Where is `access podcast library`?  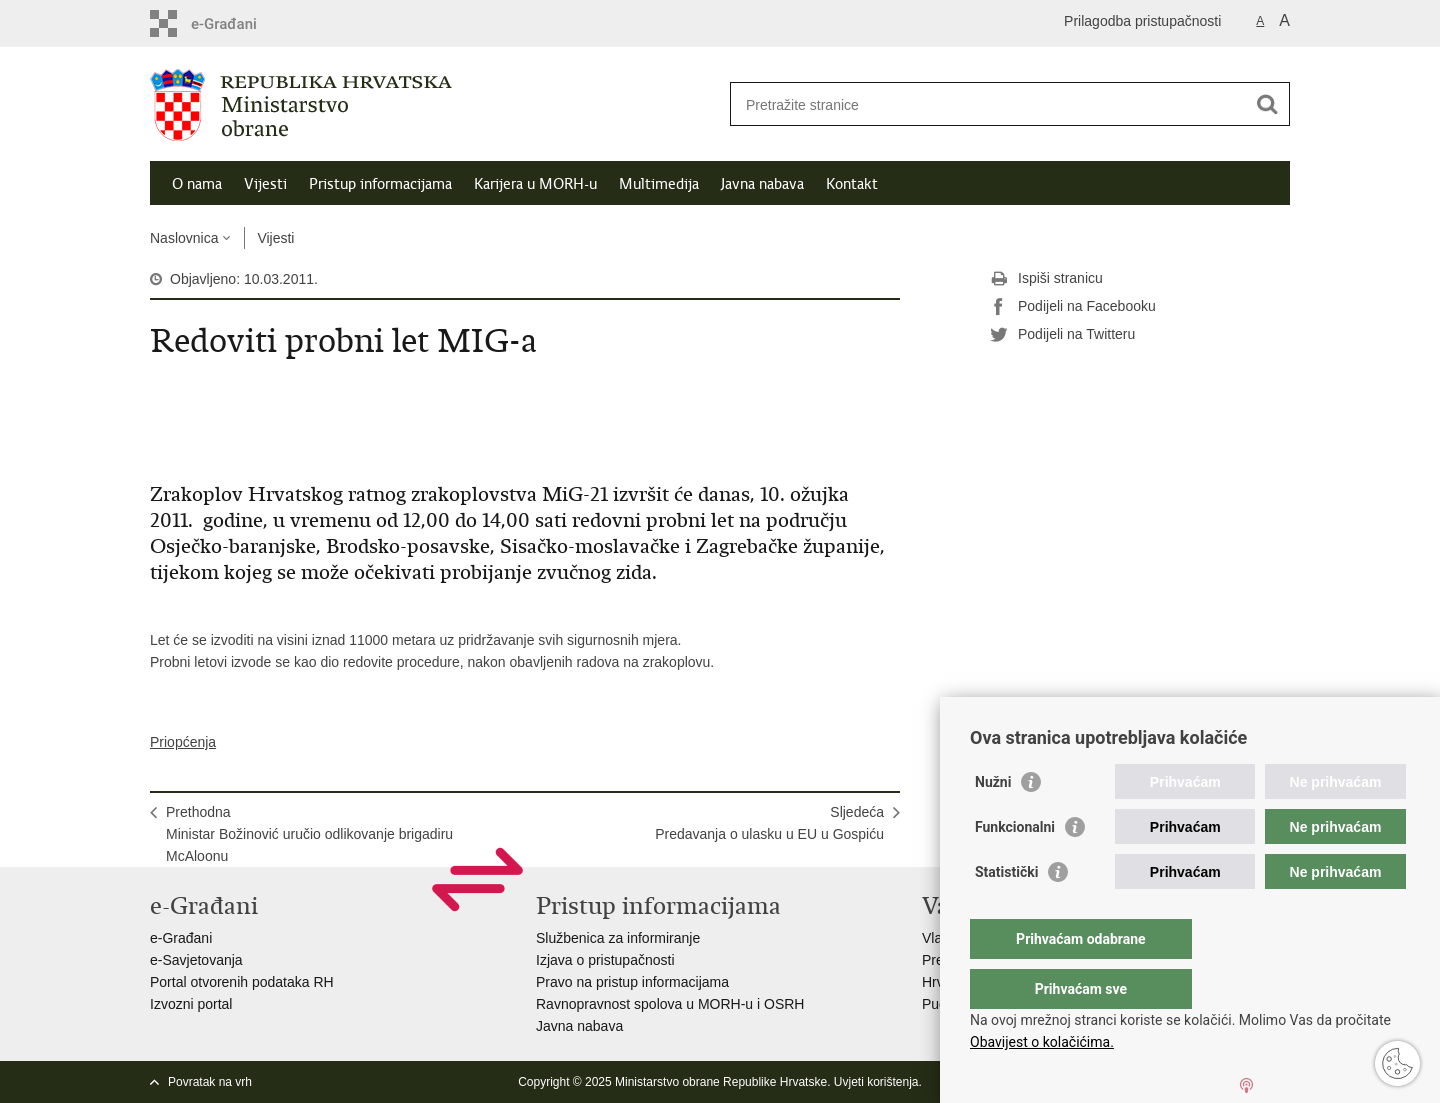
access podcast library is located at coordinates (1246, 1085).